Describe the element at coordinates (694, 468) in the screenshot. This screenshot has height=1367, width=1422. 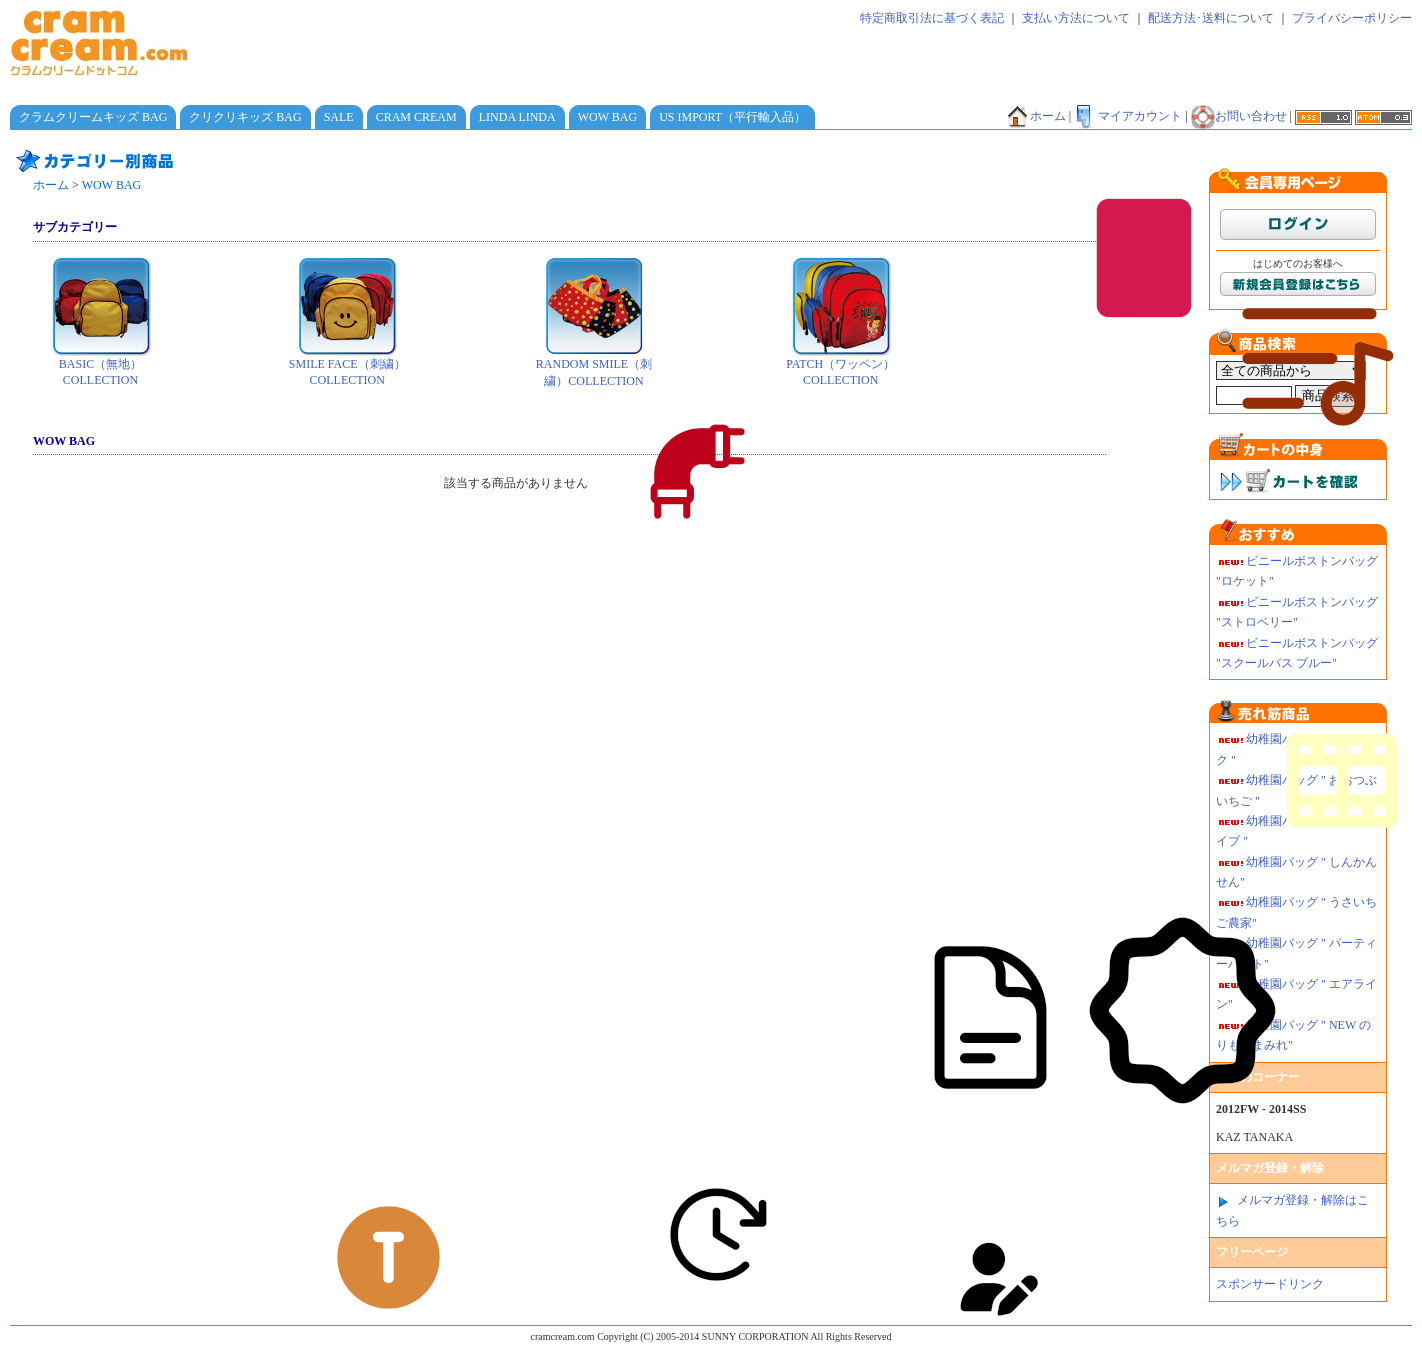
I see `plumbing or pipe connection settings` at that location.